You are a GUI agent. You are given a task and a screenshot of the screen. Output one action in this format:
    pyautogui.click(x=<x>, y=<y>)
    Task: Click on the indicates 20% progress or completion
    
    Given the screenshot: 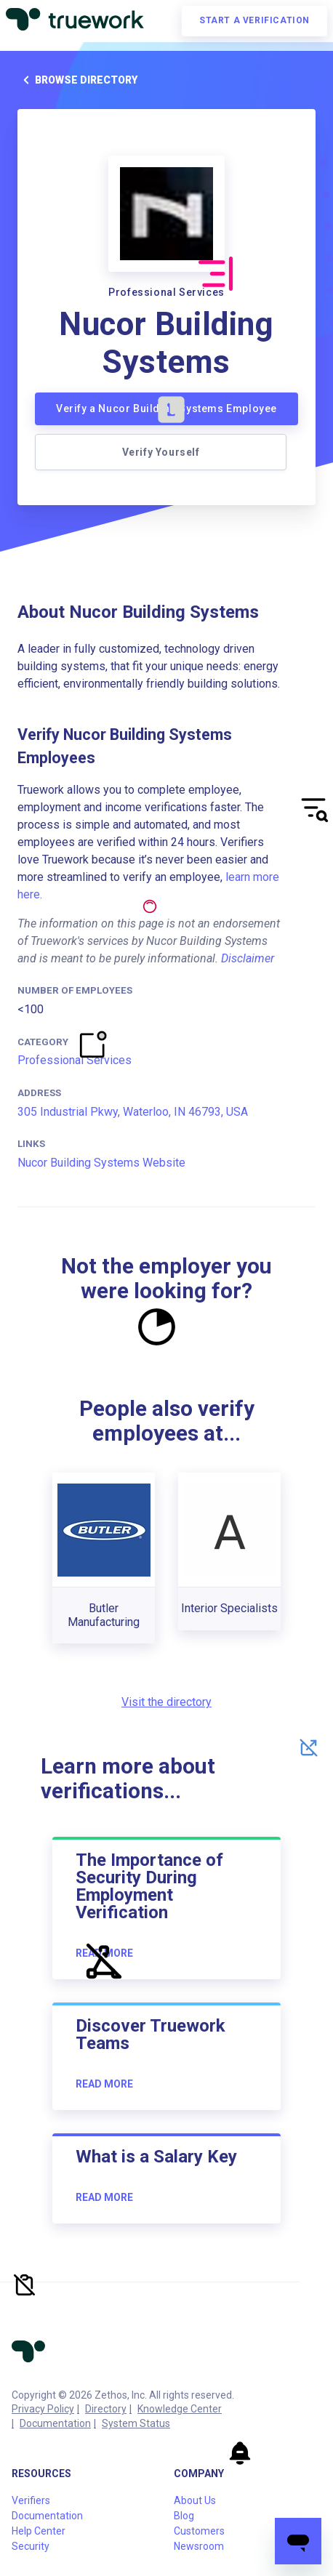 What is the action you would take?
    pyautogui.click(x=156, y=1327)
    